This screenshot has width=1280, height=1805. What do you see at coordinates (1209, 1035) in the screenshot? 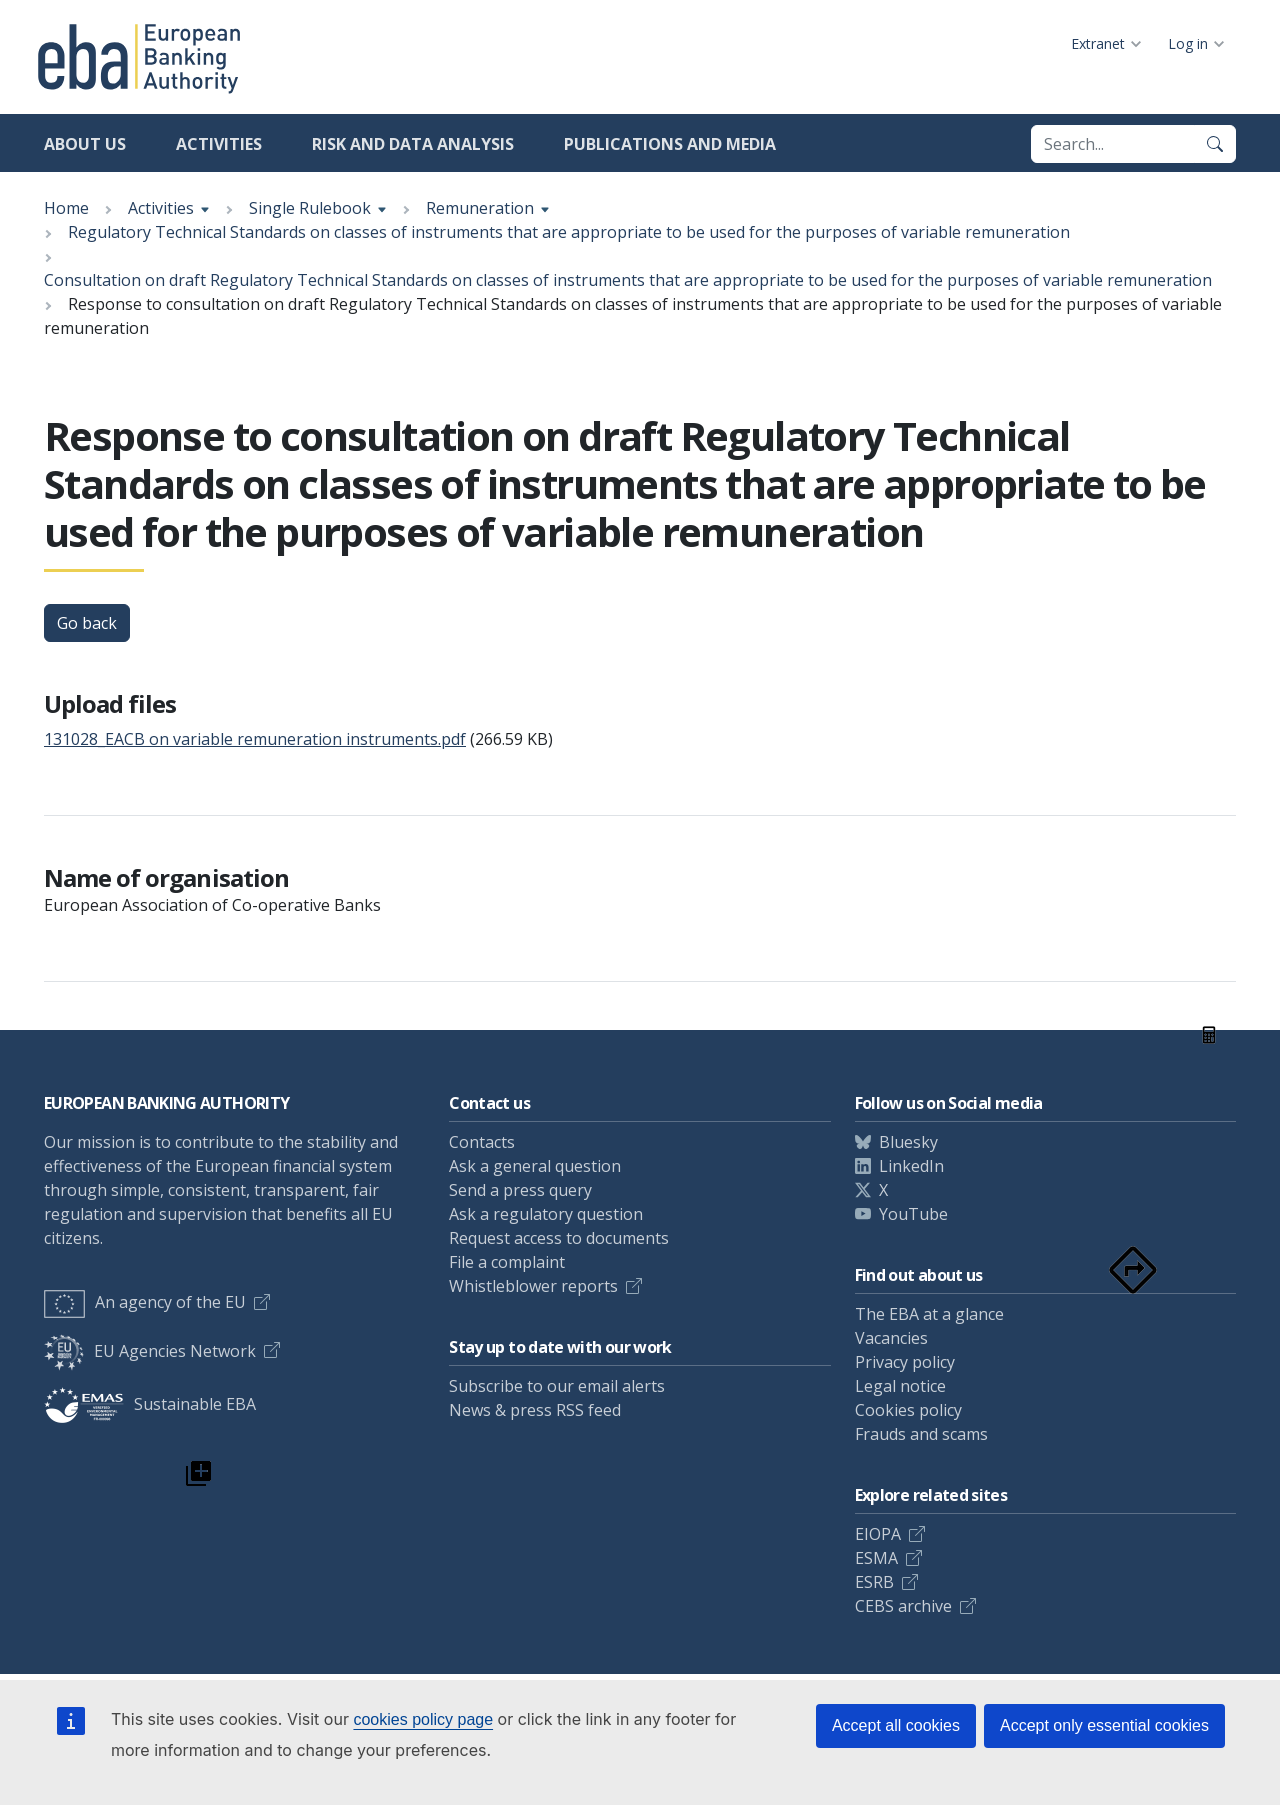
I see `open the calculator app` at bounding box center [1209, 1035].